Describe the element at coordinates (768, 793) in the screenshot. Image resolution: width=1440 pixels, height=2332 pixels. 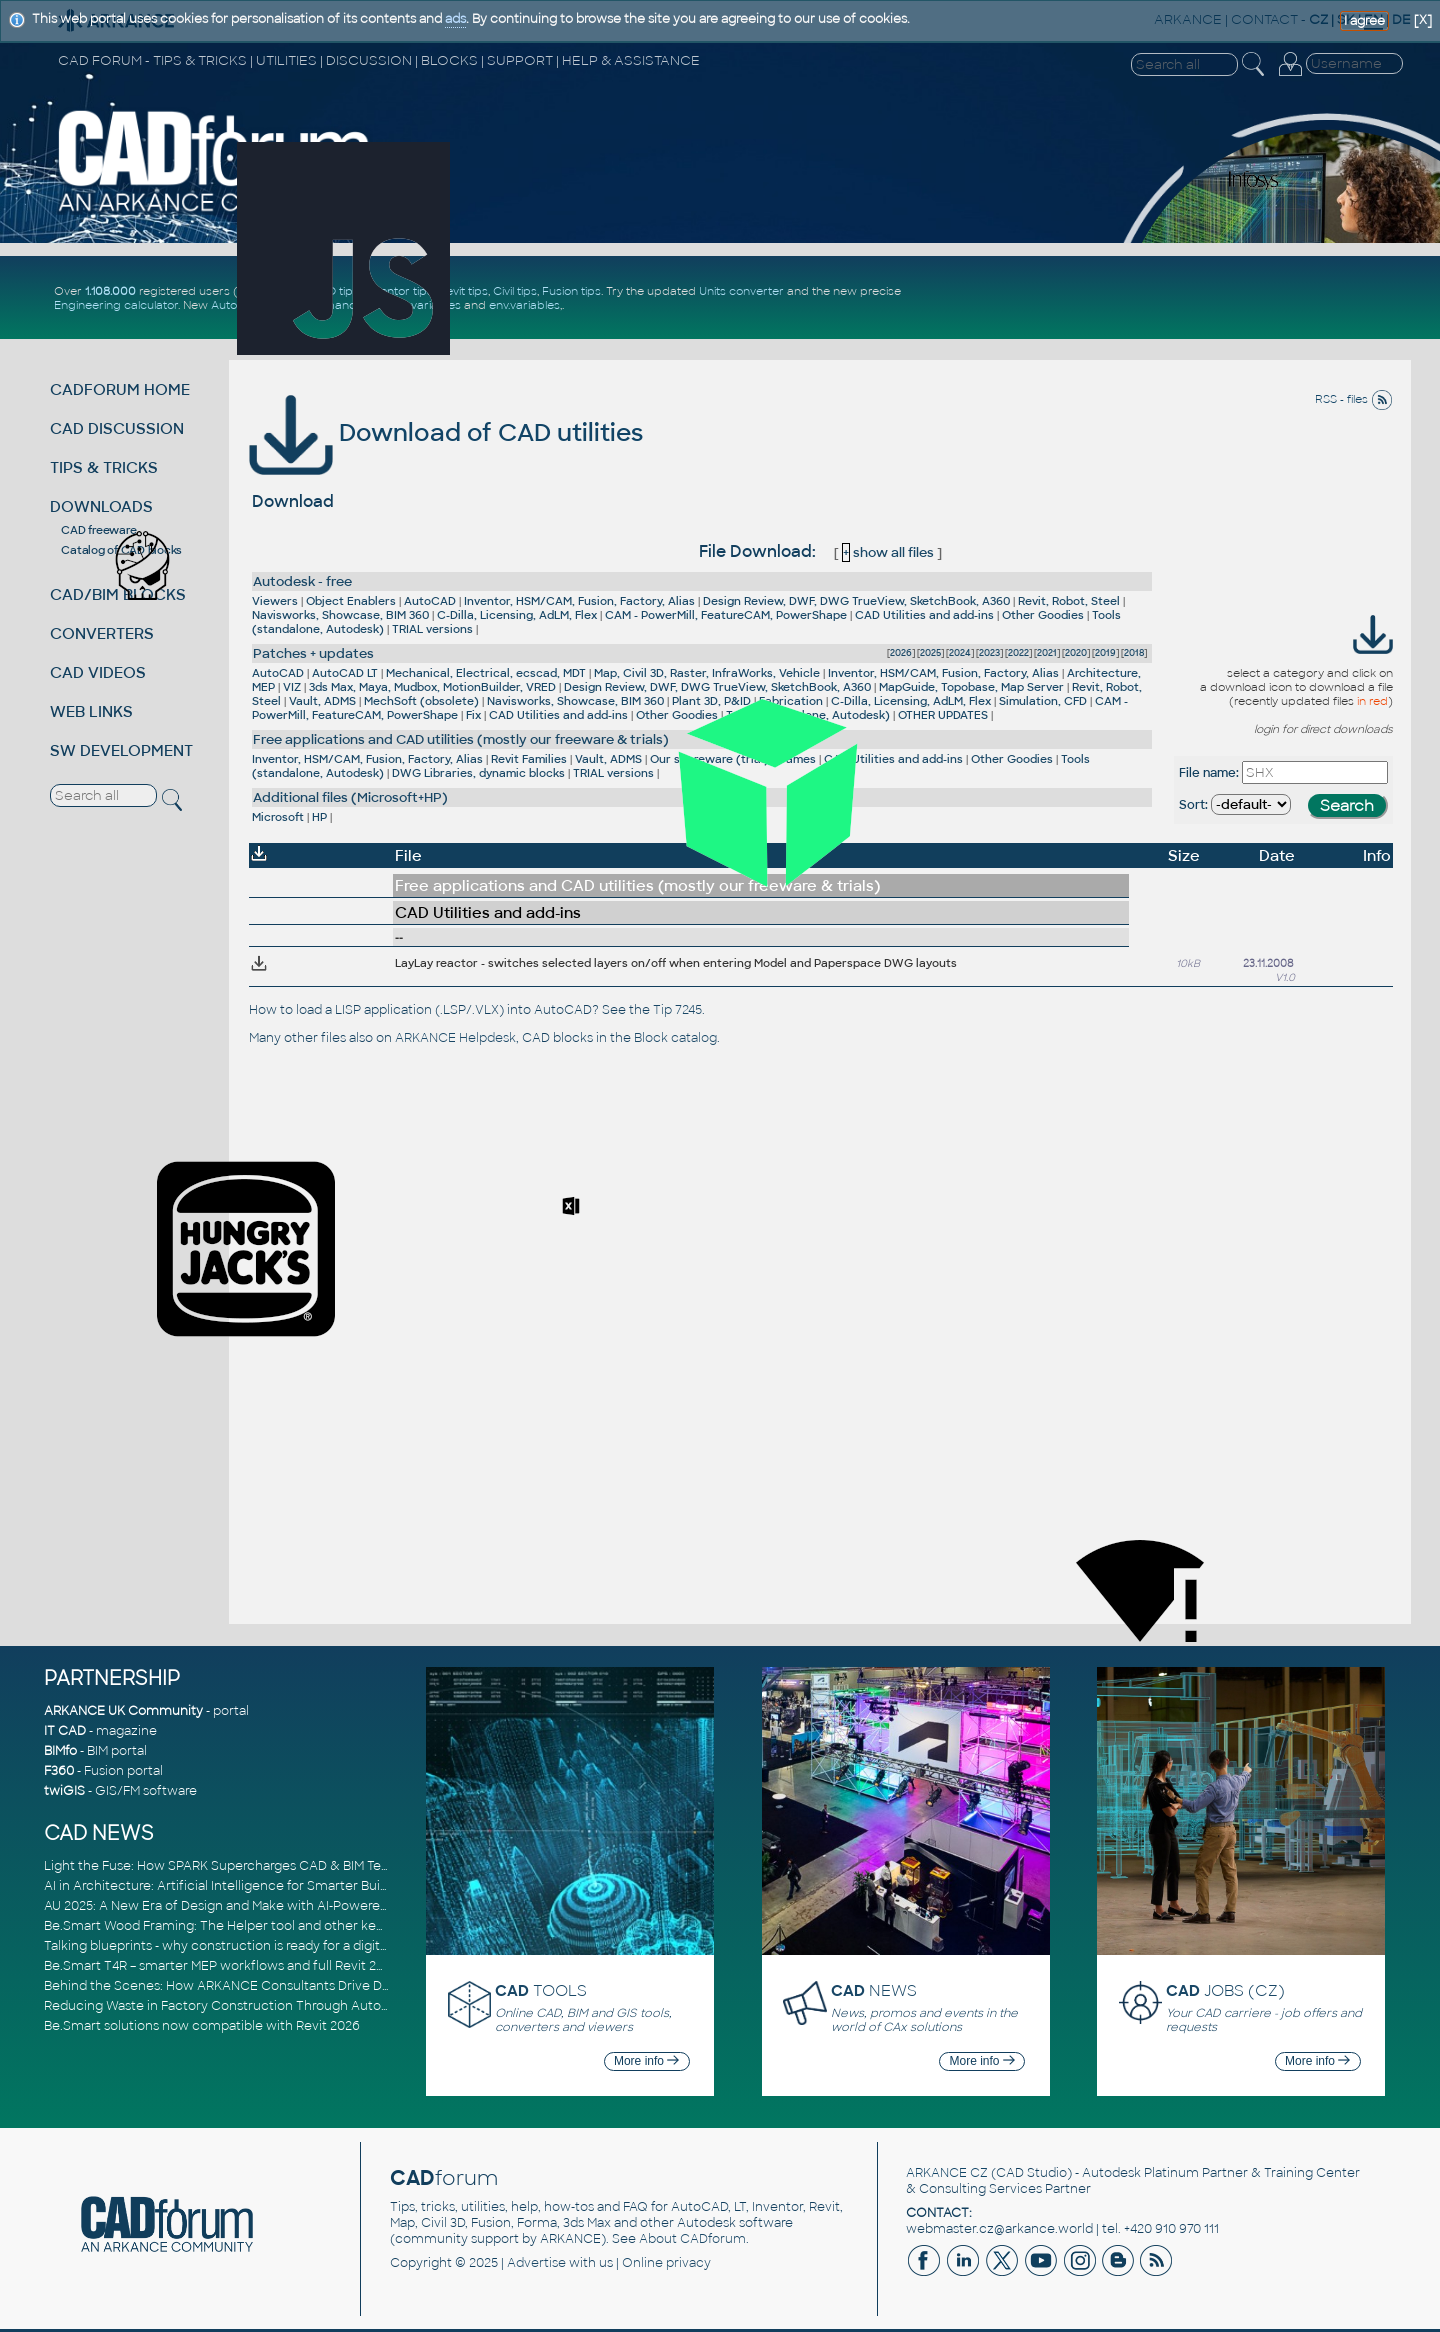
I see `pkgsrc package management system logo` at that location.